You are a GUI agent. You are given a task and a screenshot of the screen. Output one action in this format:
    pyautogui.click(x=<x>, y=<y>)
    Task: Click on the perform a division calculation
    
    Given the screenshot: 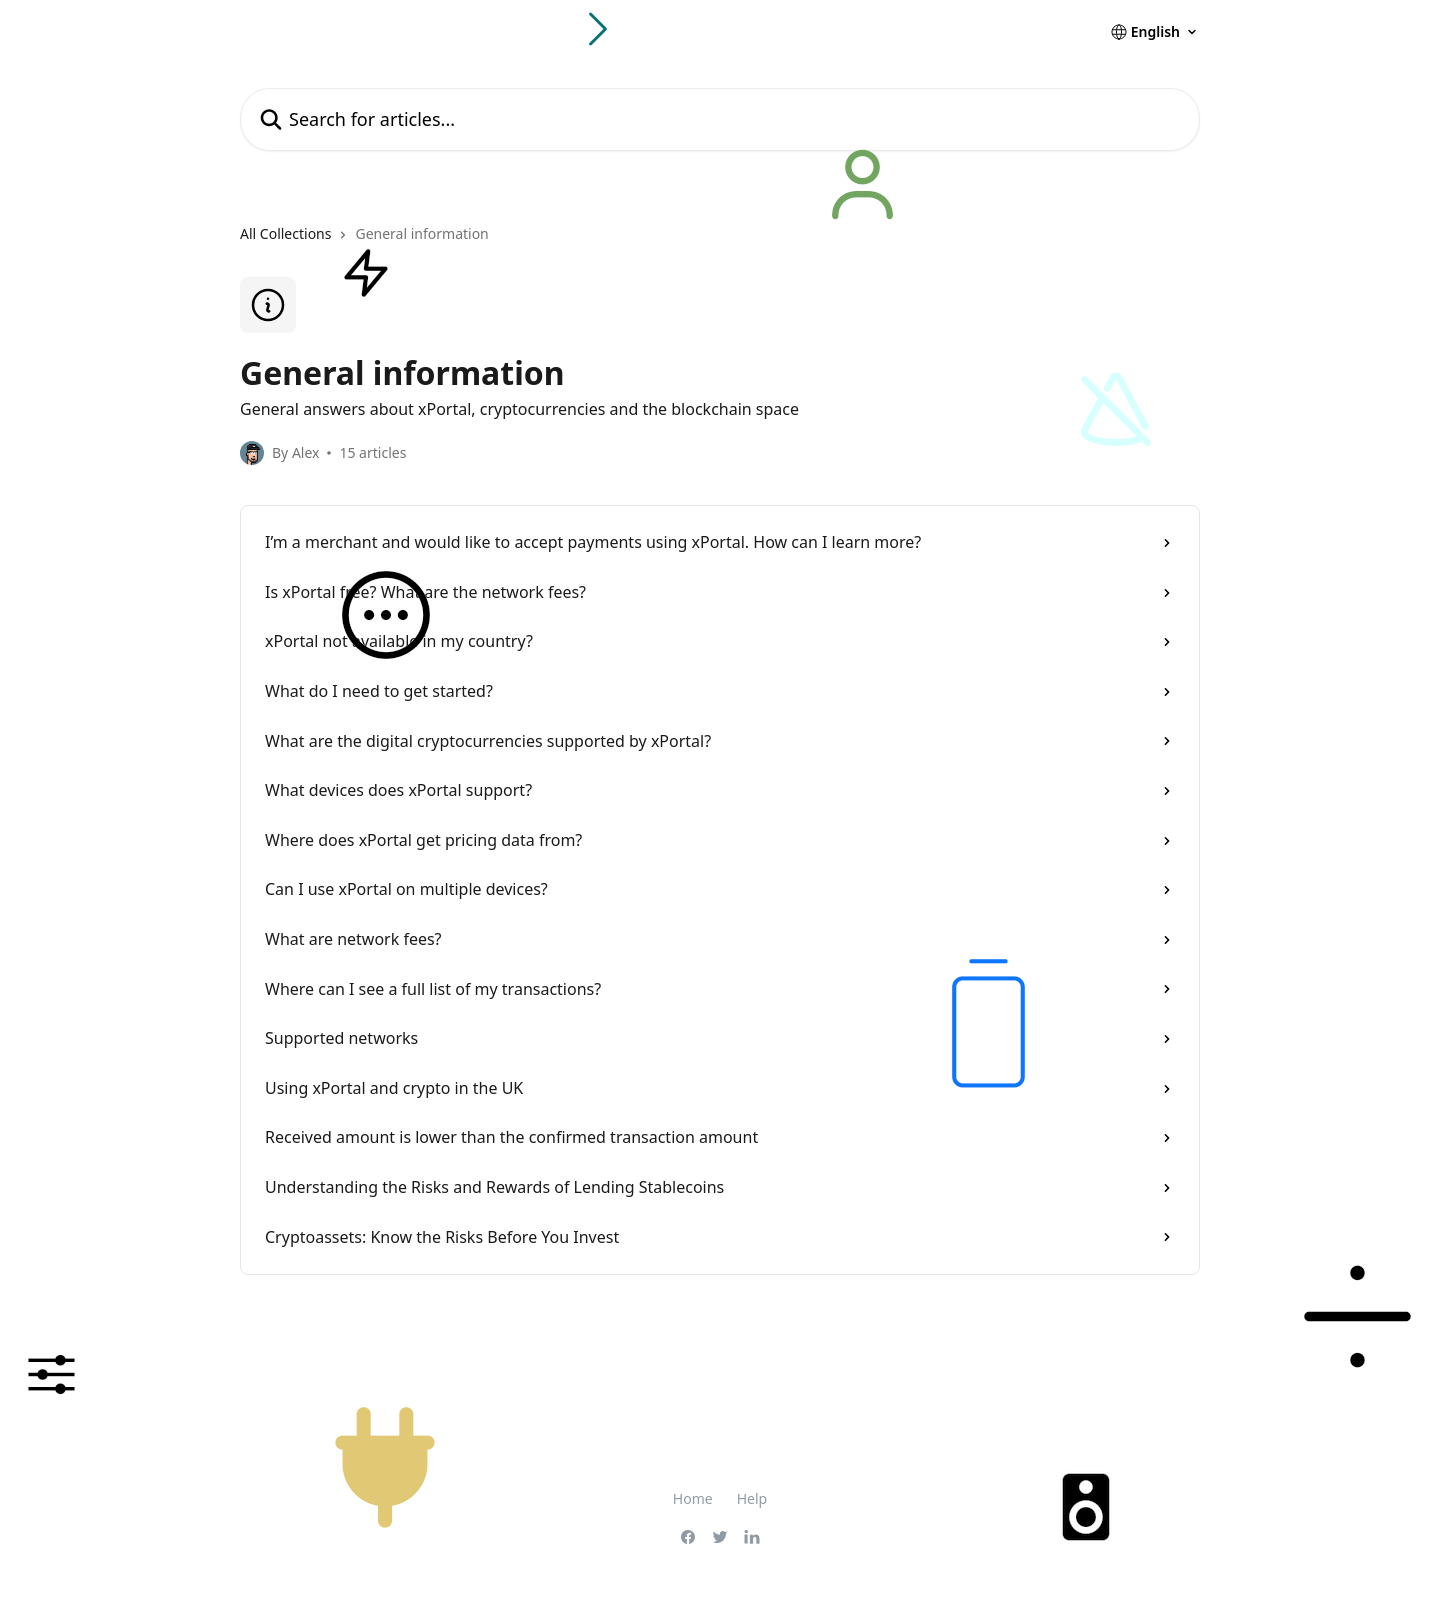 What is the action you would take?
    pyautogui.click(x=1357, y=1316)
    